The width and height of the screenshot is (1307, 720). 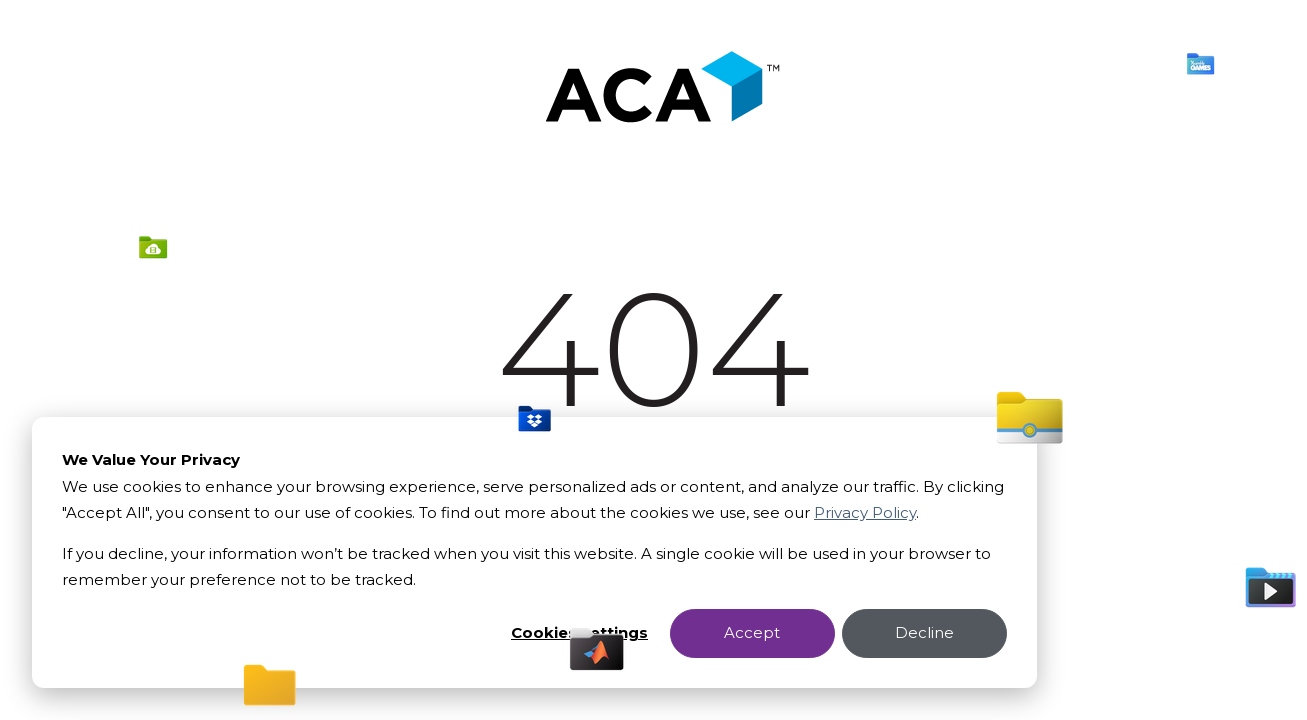 I want to click on open liveback folder, so click(x=269, y=686).